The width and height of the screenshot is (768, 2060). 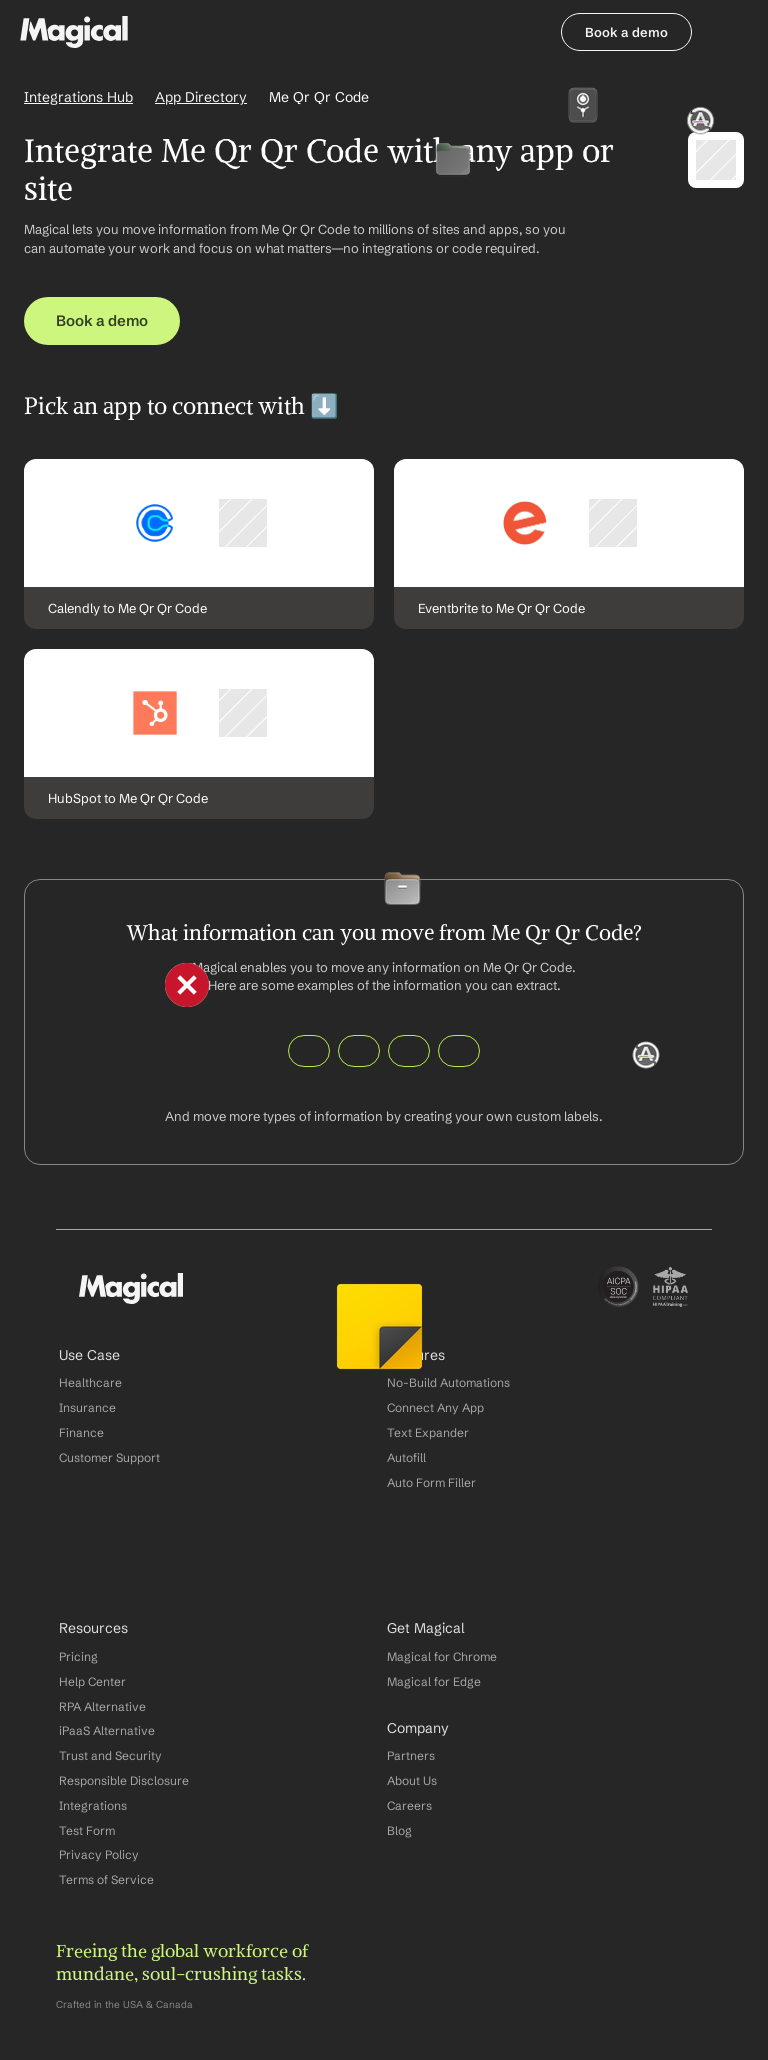 I want to click on open file manager application, so click(x=402, y=888).